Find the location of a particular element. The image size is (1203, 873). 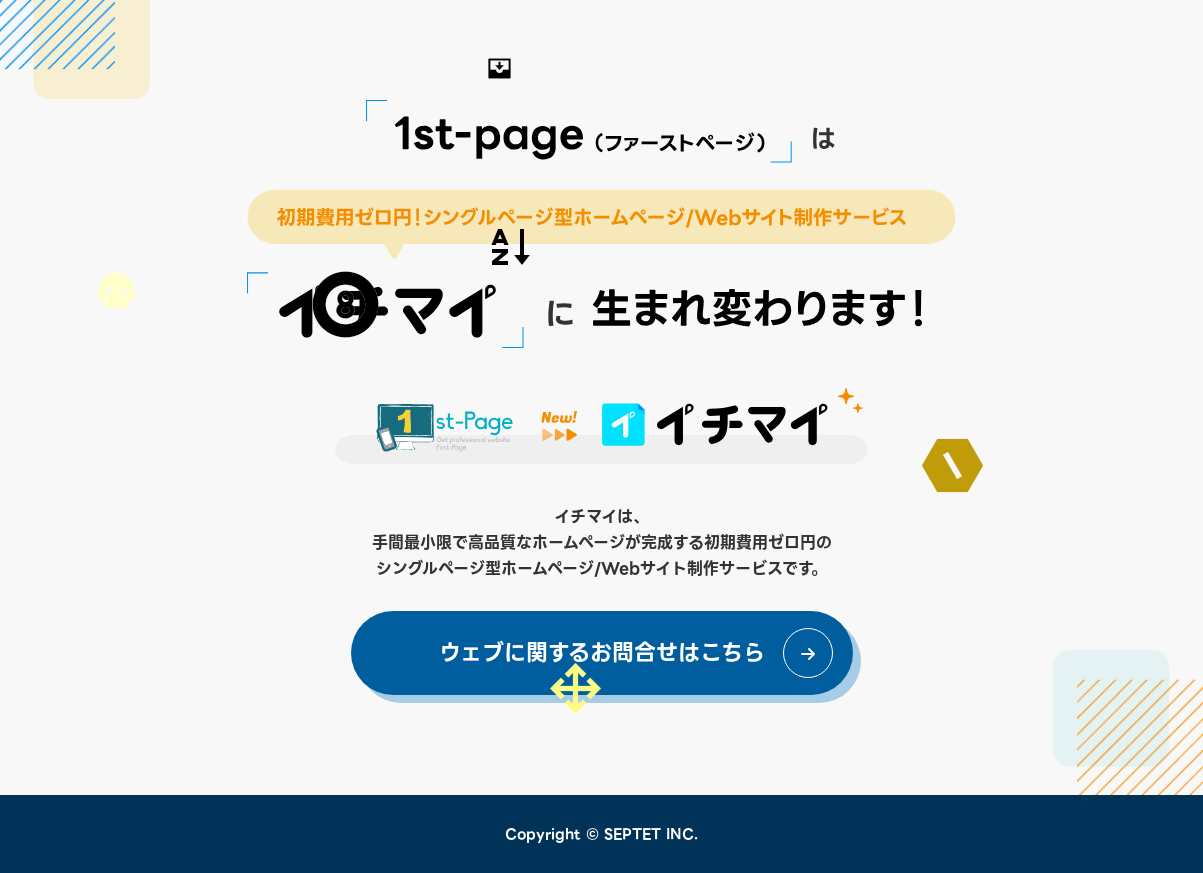

drag to reposition element is located at coordinates (575, 688).